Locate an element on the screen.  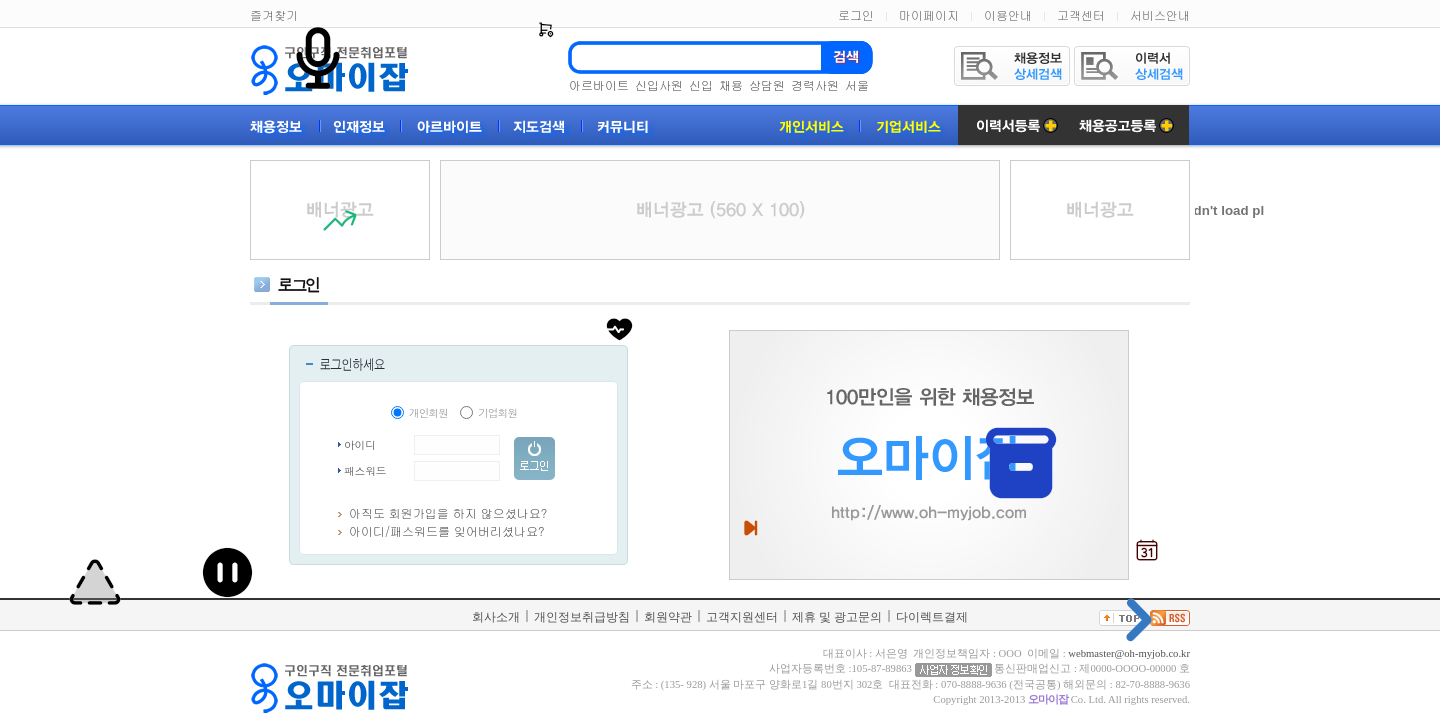
archive selected items is located at coordinates (1021, 463).